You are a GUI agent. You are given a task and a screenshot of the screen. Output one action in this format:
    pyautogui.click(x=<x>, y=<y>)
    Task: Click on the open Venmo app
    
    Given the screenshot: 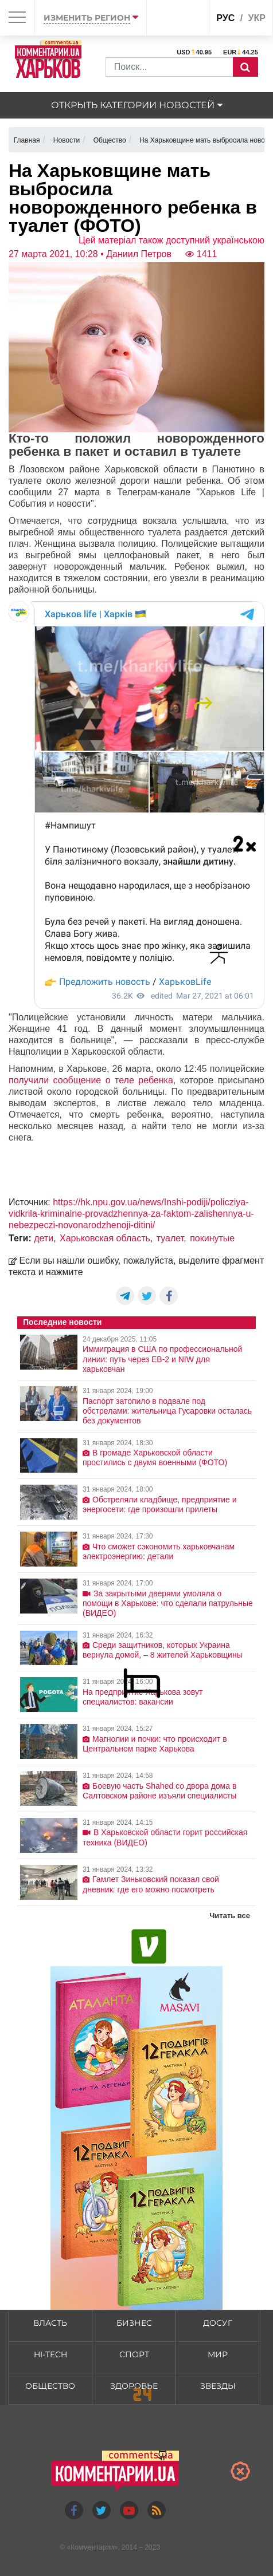 What is the action you would take?
    pyautogui.click(x=149, y=1946)
    